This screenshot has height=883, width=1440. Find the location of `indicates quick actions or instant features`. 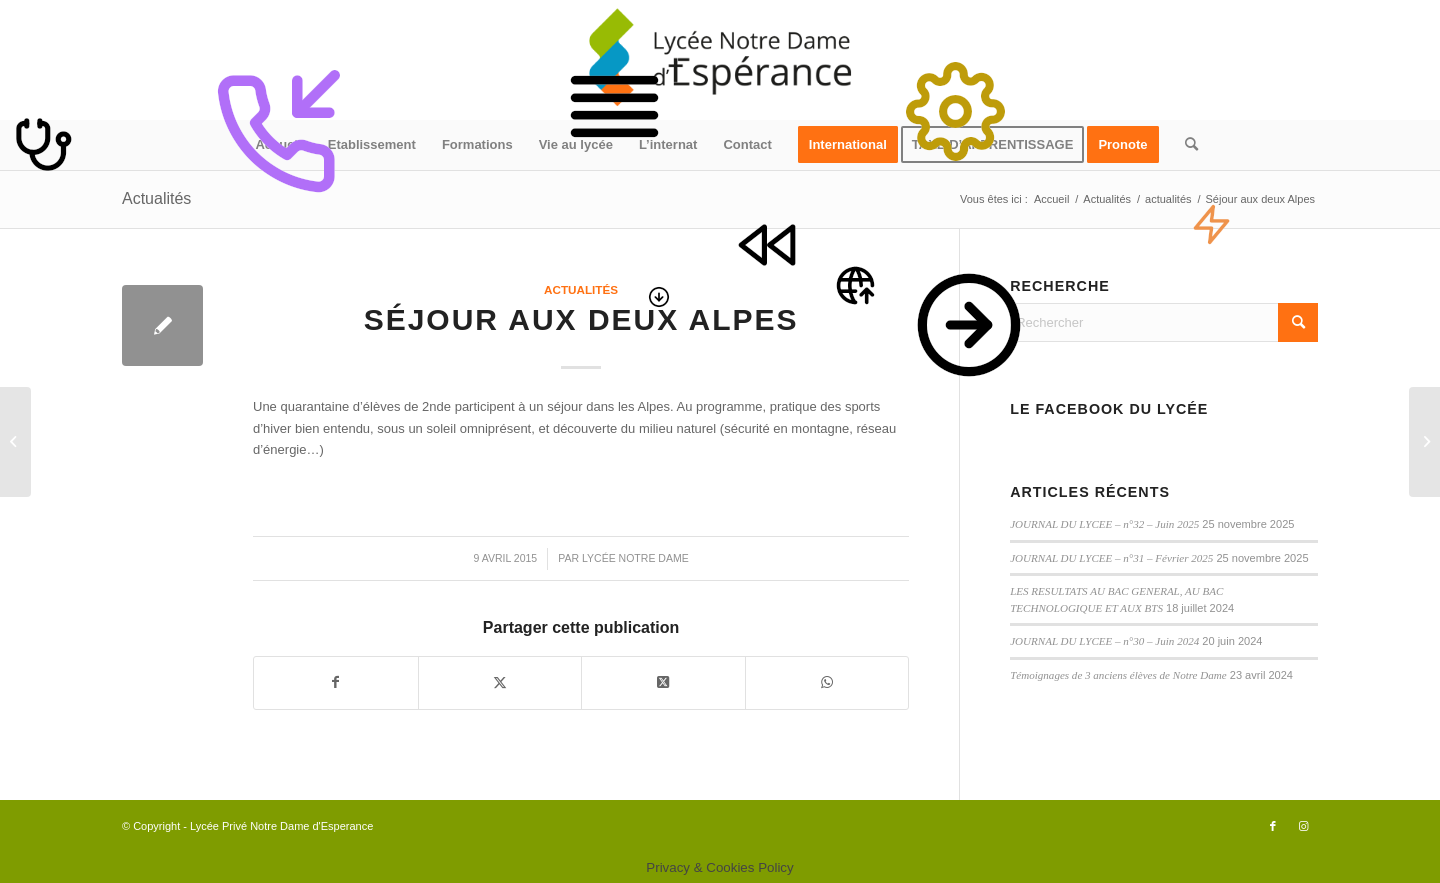

indicates quick actions or instant features is located at coordinates (1211, 224).